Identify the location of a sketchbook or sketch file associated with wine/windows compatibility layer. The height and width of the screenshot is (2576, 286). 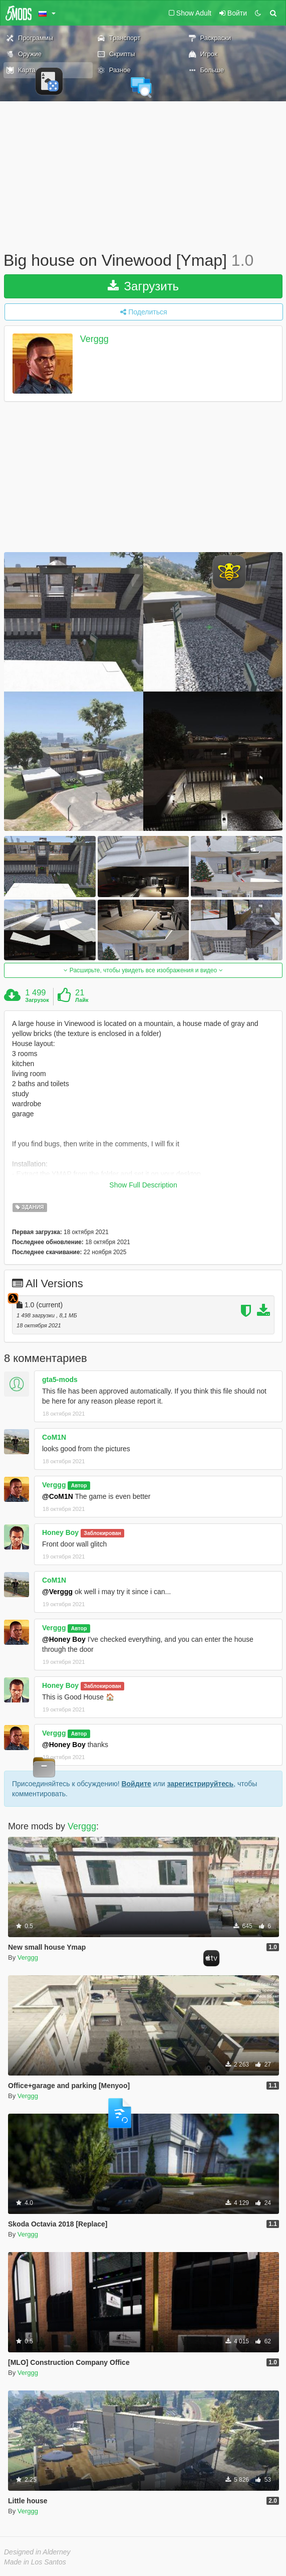
(120, 2114).